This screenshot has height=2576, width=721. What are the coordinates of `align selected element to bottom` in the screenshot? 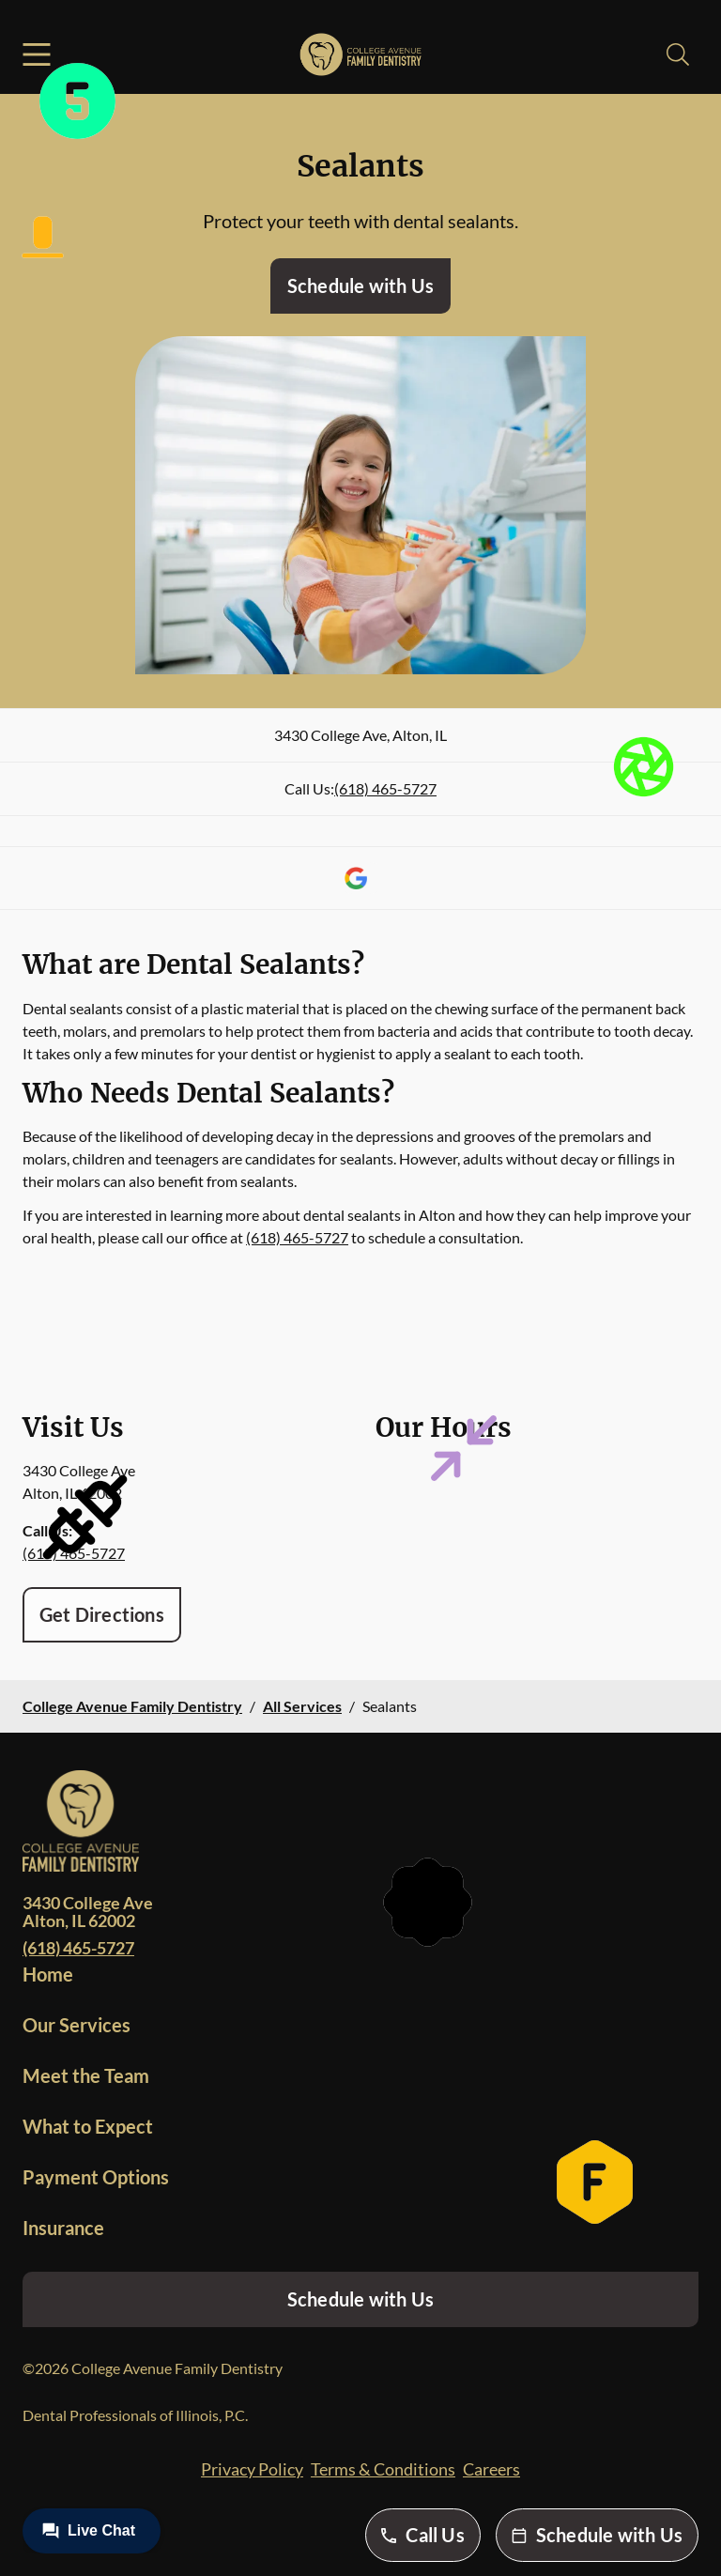 It's located at (42, 237).